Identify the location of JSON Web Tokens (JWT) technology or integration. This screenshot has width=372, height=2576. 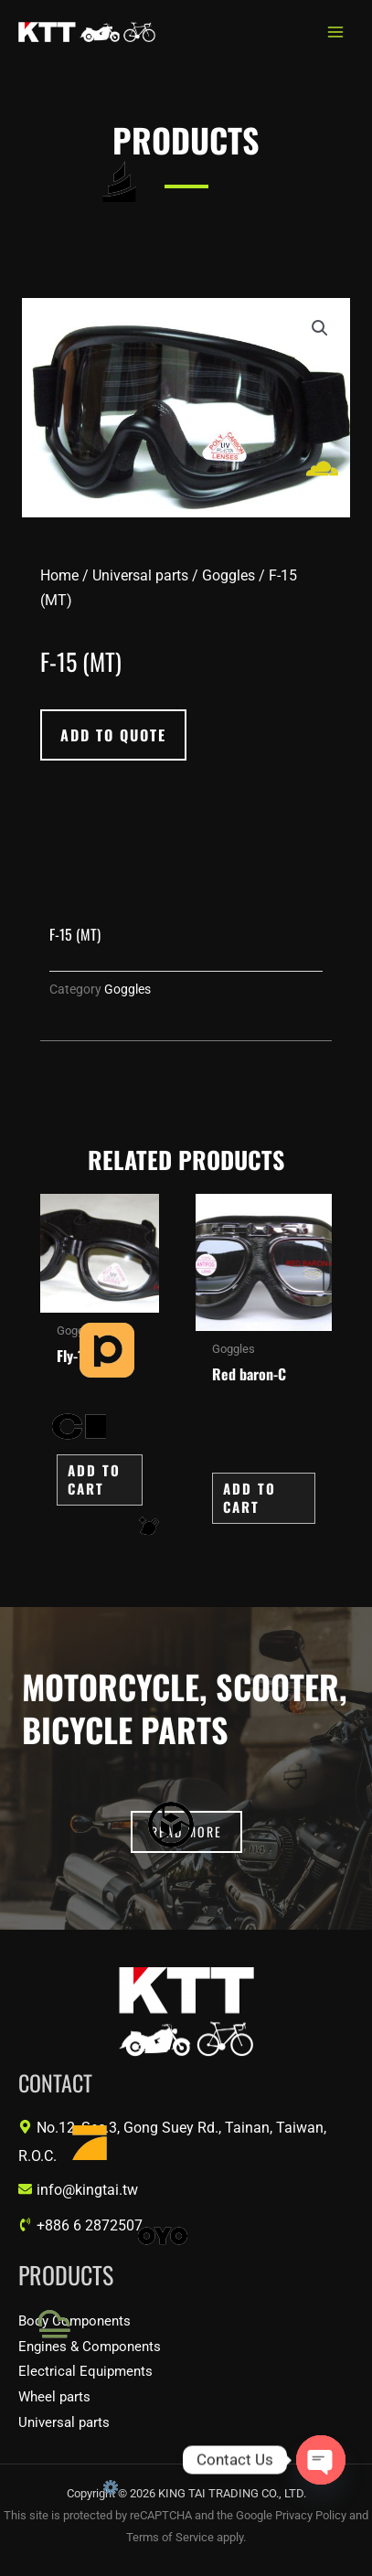
(111, 2487).